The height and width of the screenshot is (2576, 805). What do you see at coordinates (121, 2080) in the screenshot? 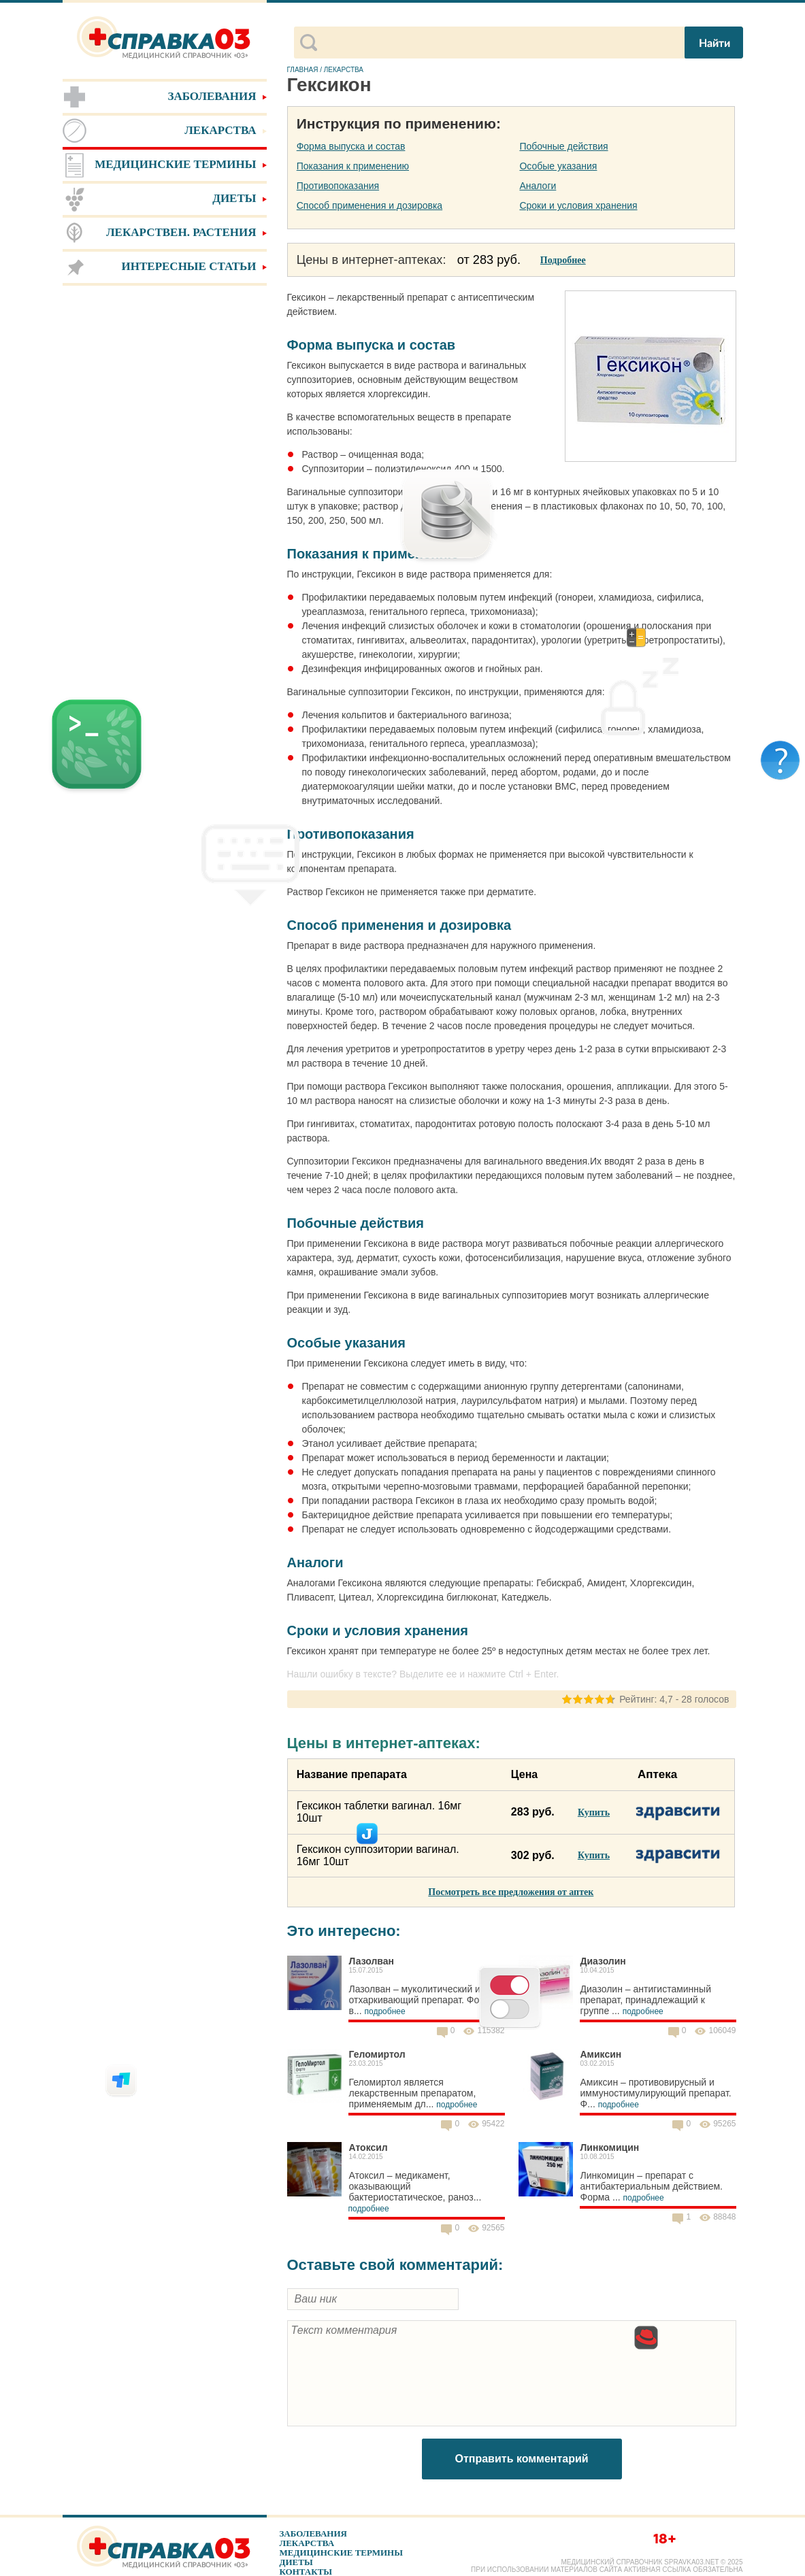
I see `open todesk remote desktop application` at bounding box center [121, 2080].